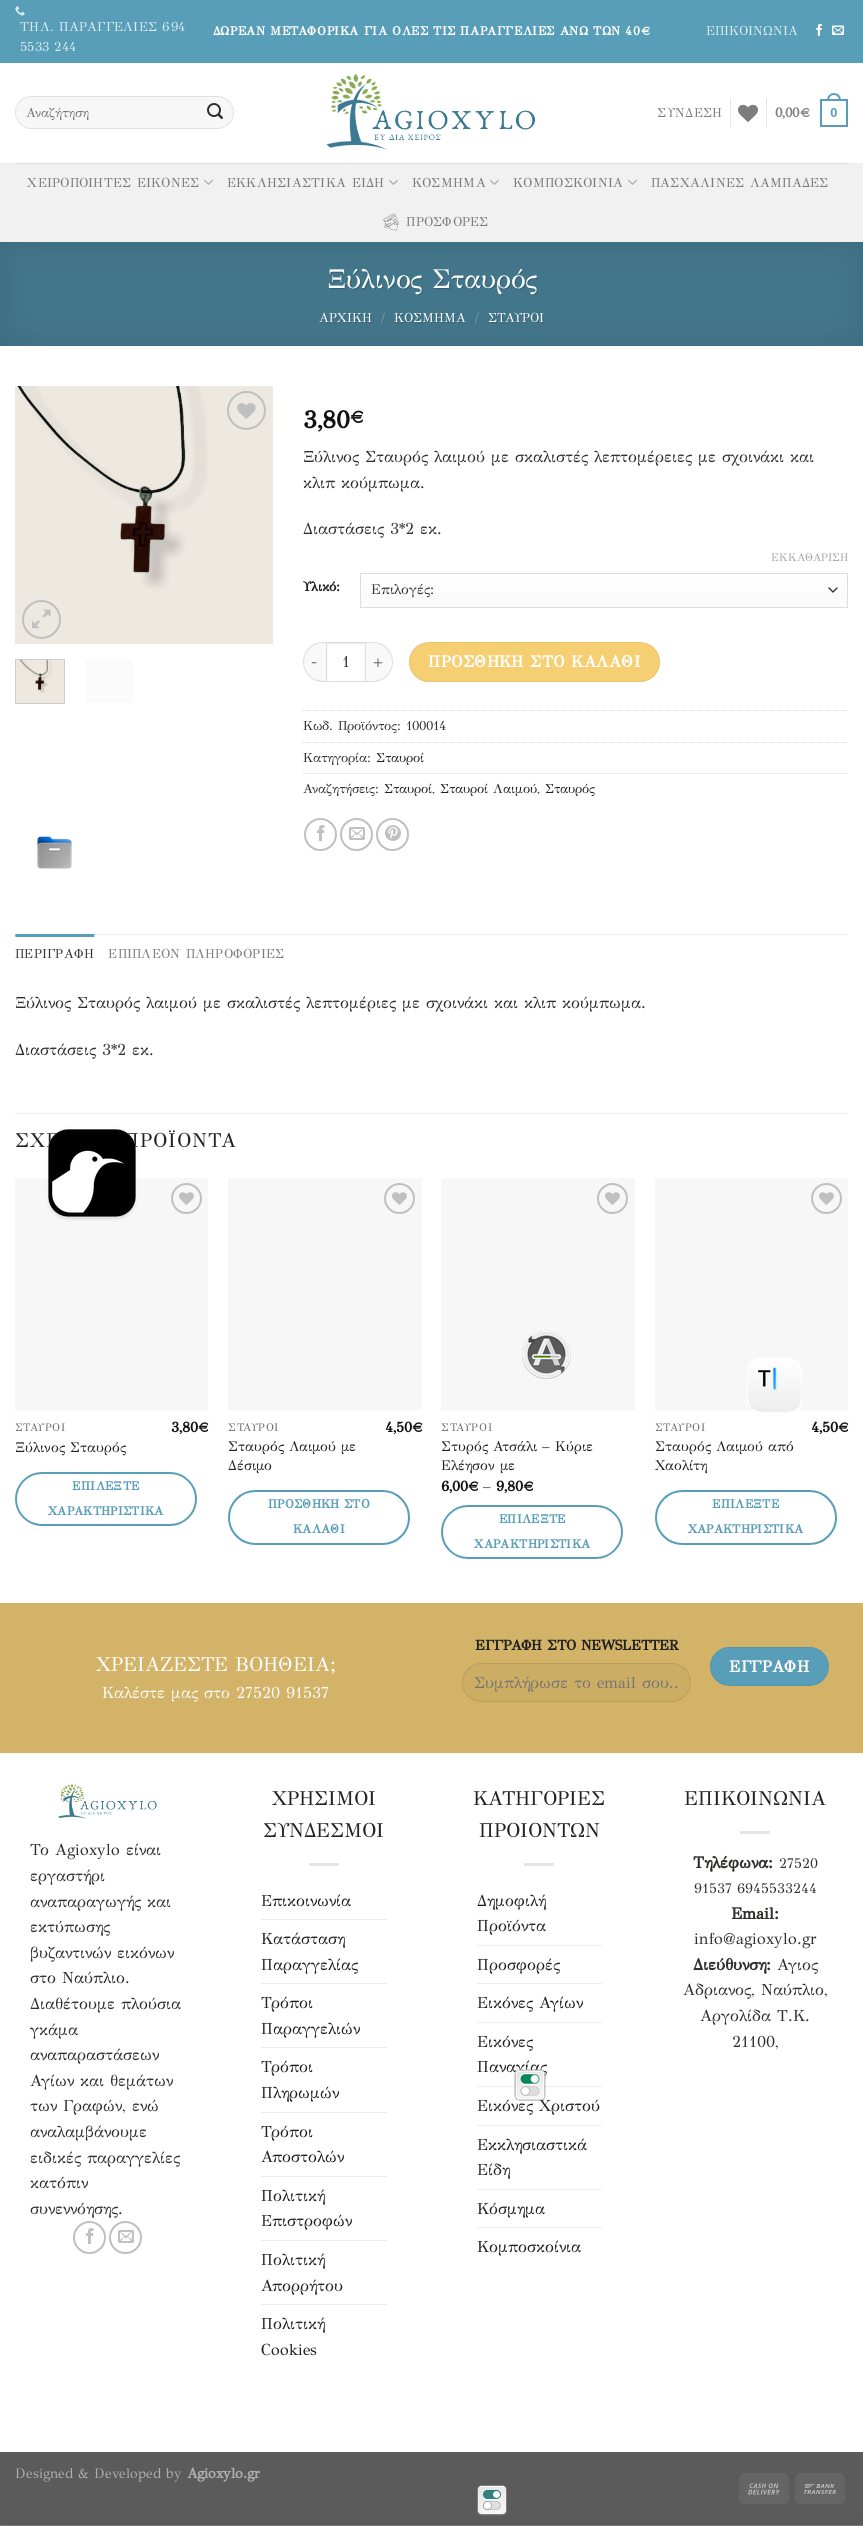 The width and height of the screenshot is (863, 2526). What do you see at coordinates (530, 2085) in the screenshot?
I see `open gnome tweaks application` at bounding box center [530, 2085].